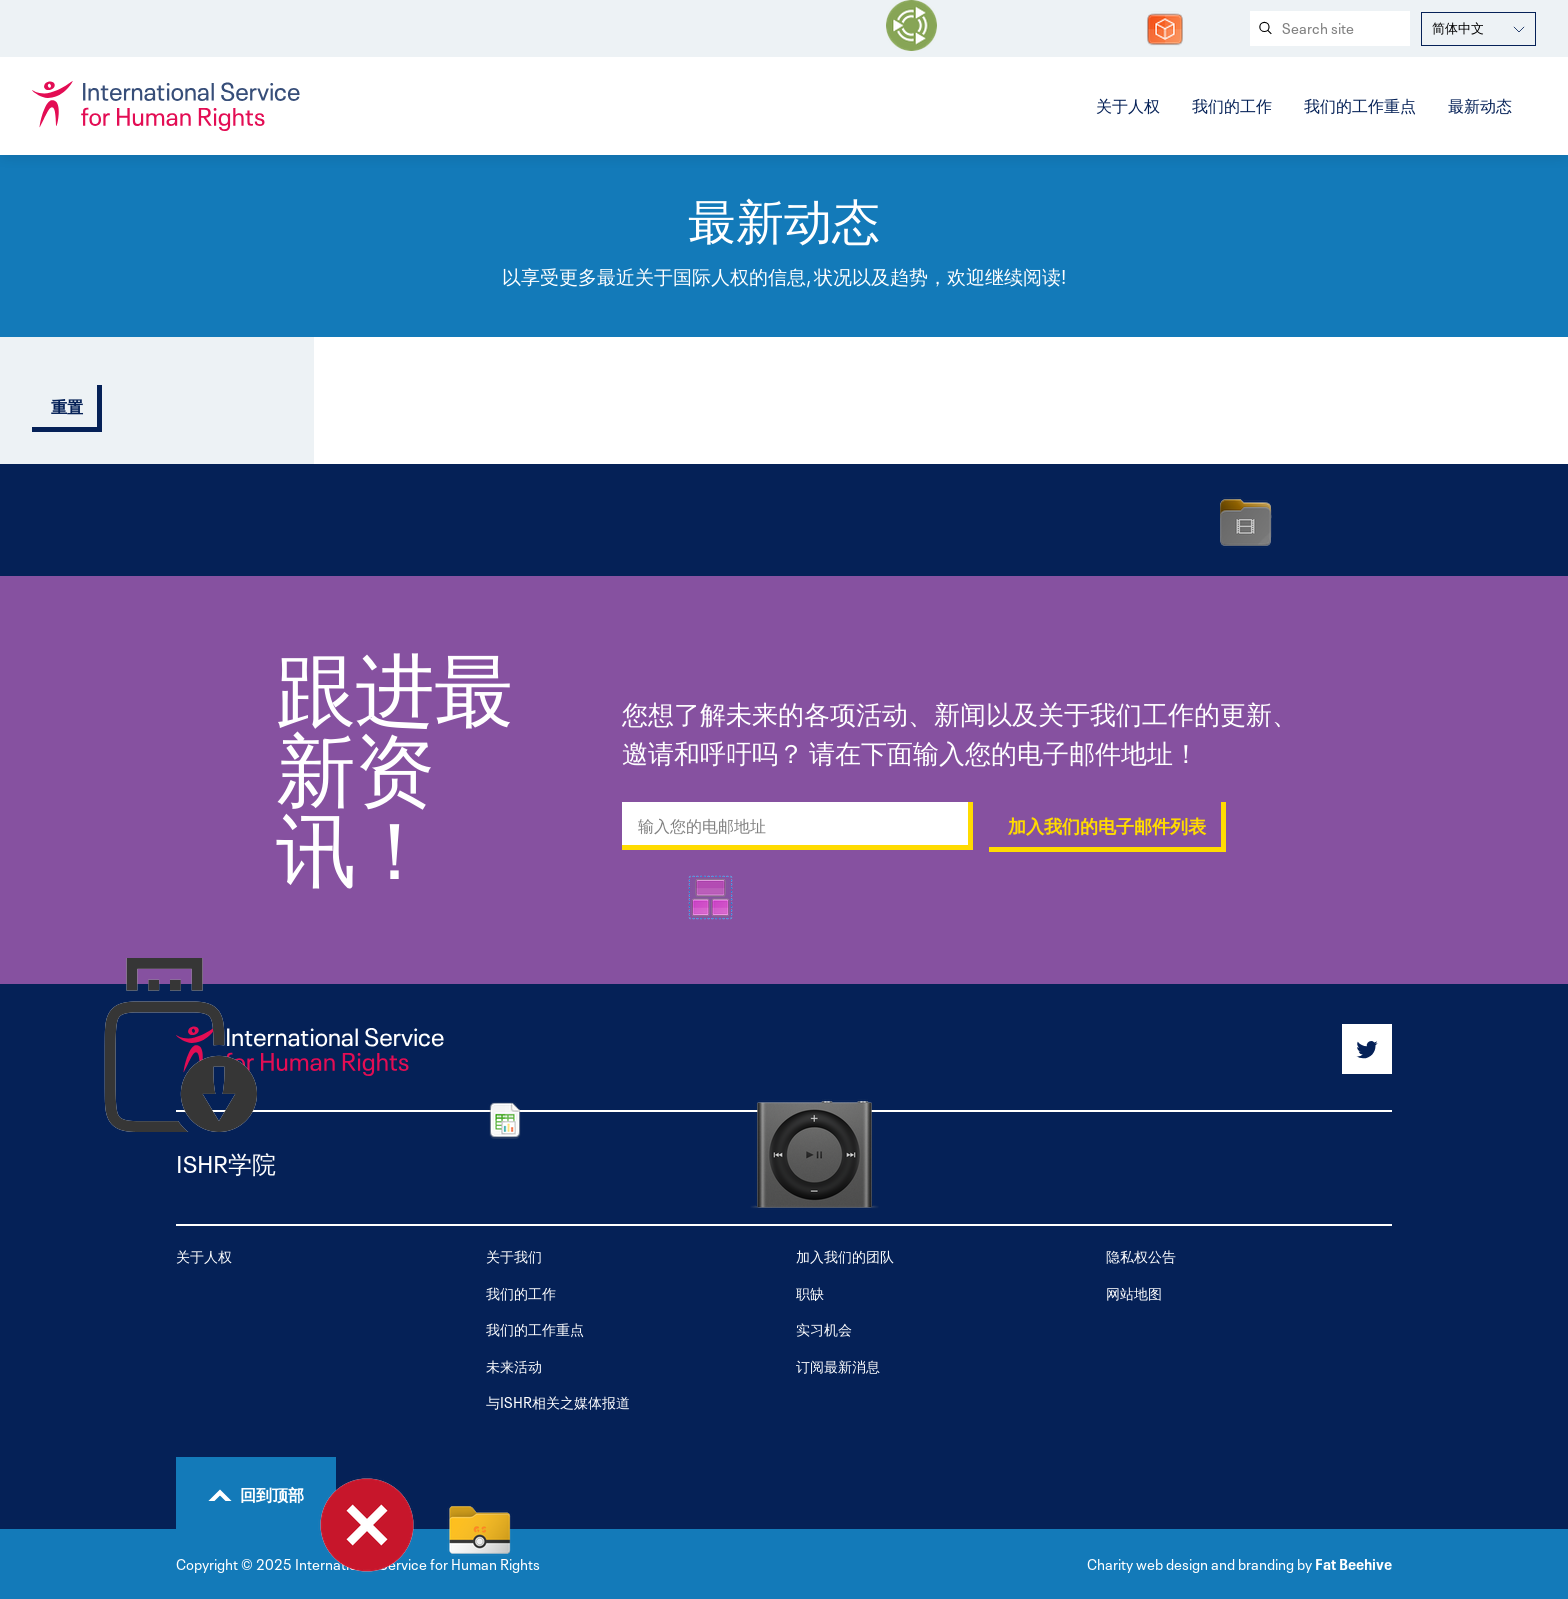 The width and height of the screenshot is (1568, 1599). Describe the element at coordinates (710, 897) in the screenshot. I see `select all items in the current view` at that location.